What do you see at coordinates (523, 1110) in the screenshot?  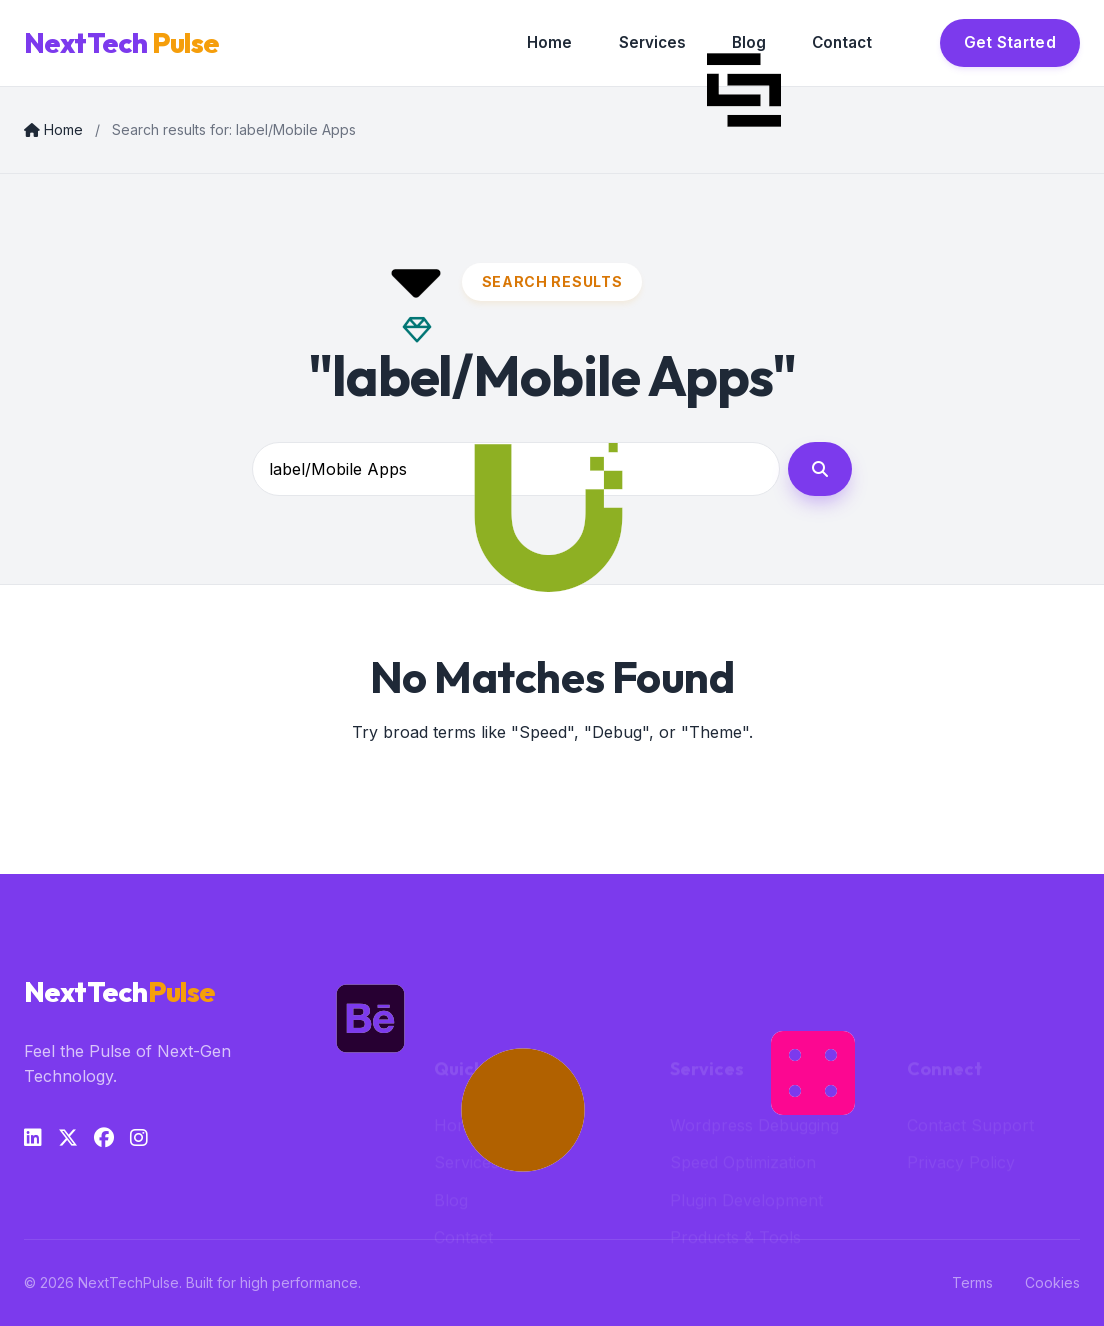 I see `indicates an unread notification or new item` at bounding box center [523, 1110].